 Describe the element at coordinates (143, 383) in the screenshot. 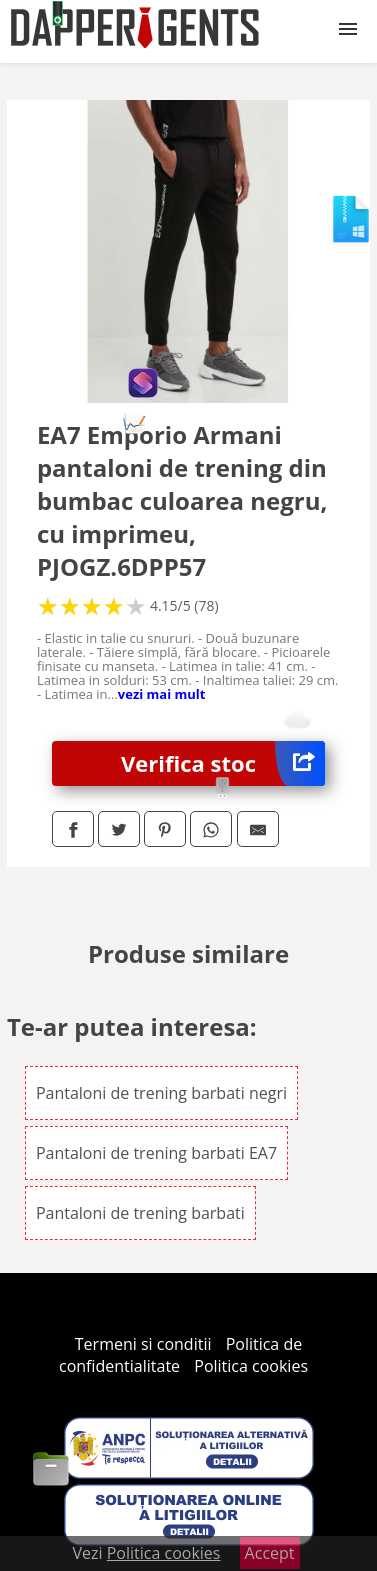

I see `open the shortcuts app` at that location.